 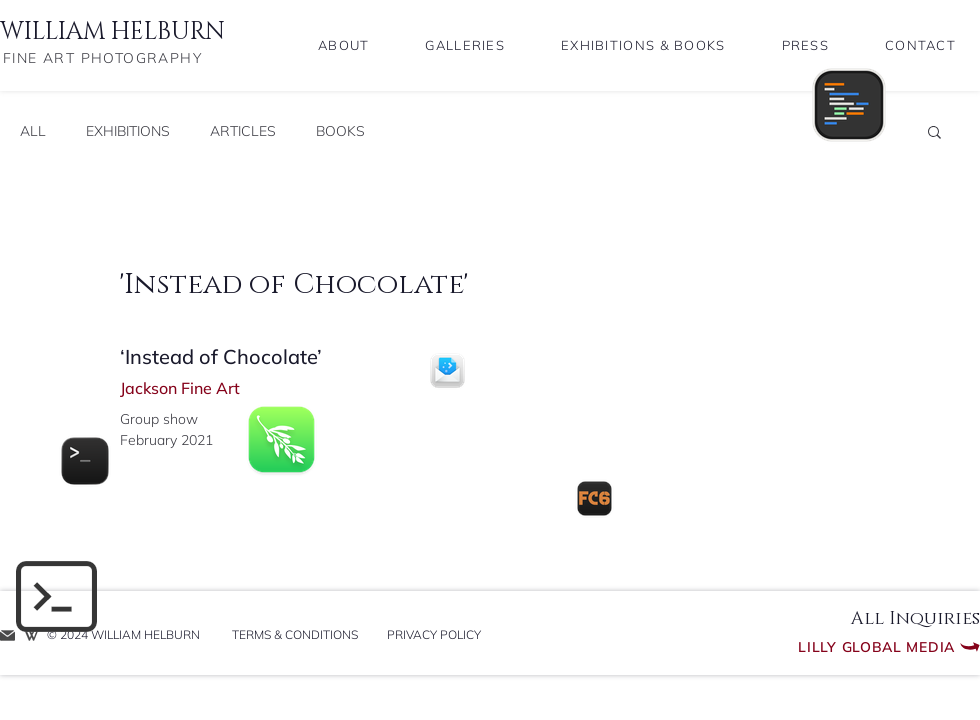 What do you see at coordinates (56, 596) in the screenshot?
I see `open terminal or command line interface` at bounding box center [56, 596].